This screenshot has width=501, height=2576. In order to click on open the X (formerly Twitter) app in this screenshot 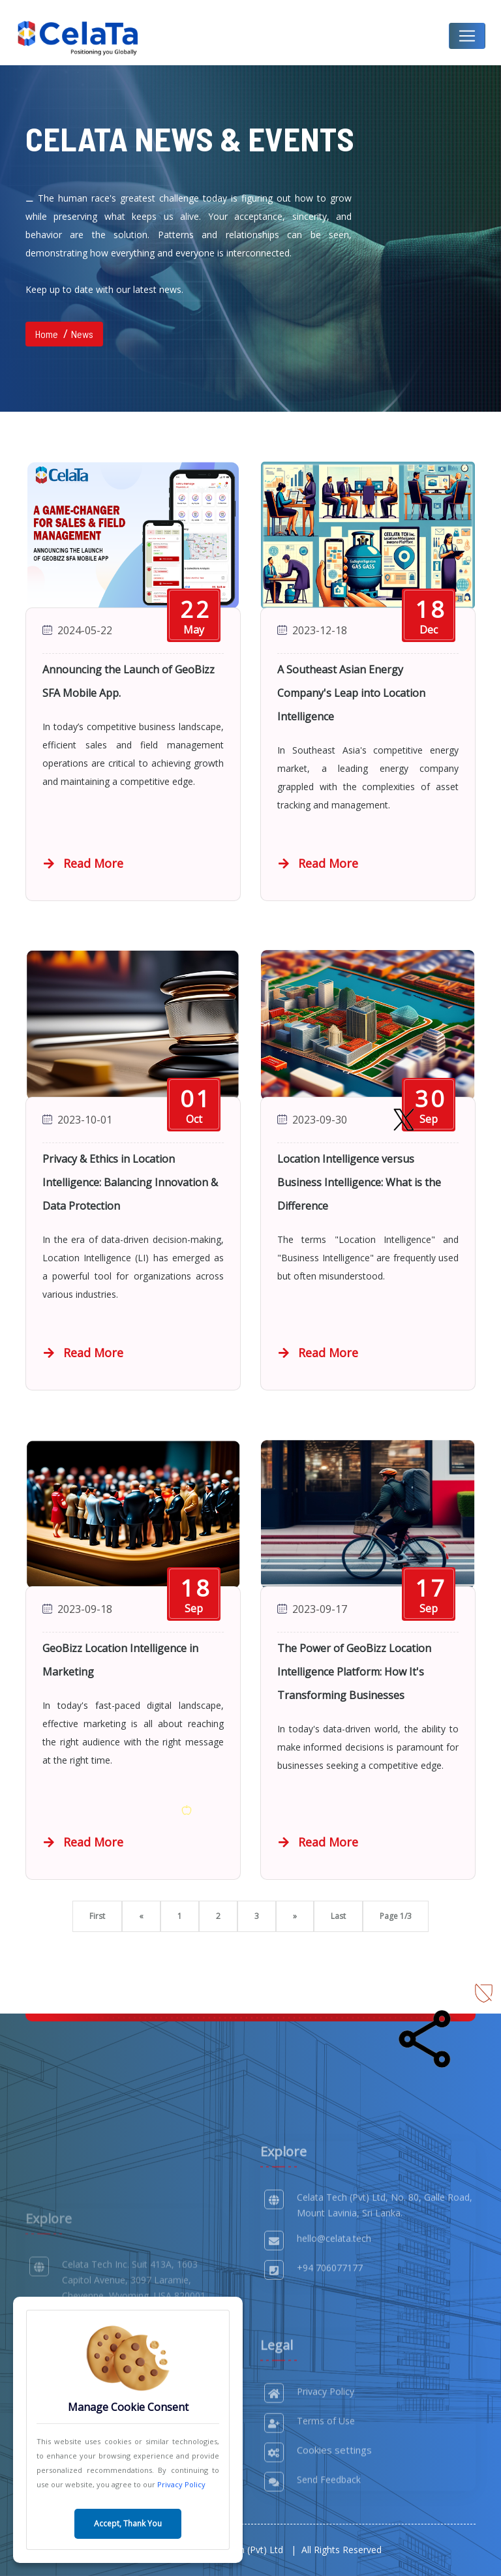, I will do `click(404, 1120)`.